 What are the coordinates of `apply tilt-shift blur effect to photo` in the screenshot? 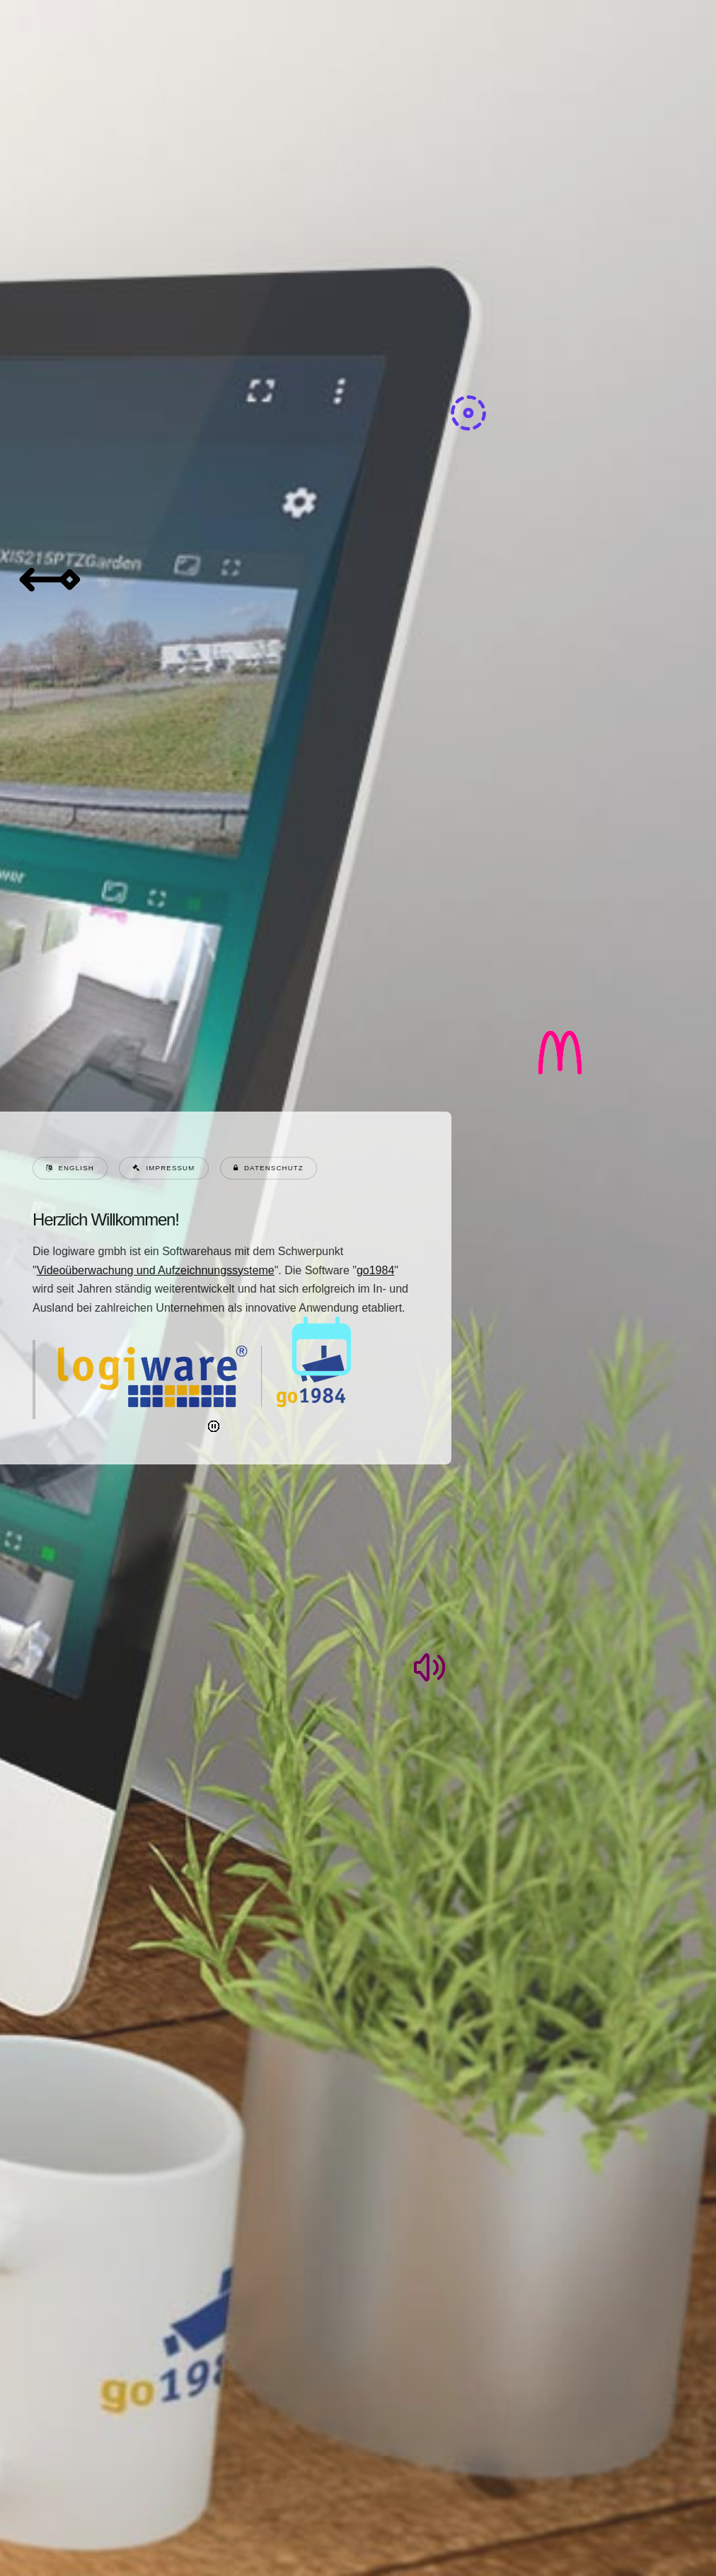 It's located at (468, 413).